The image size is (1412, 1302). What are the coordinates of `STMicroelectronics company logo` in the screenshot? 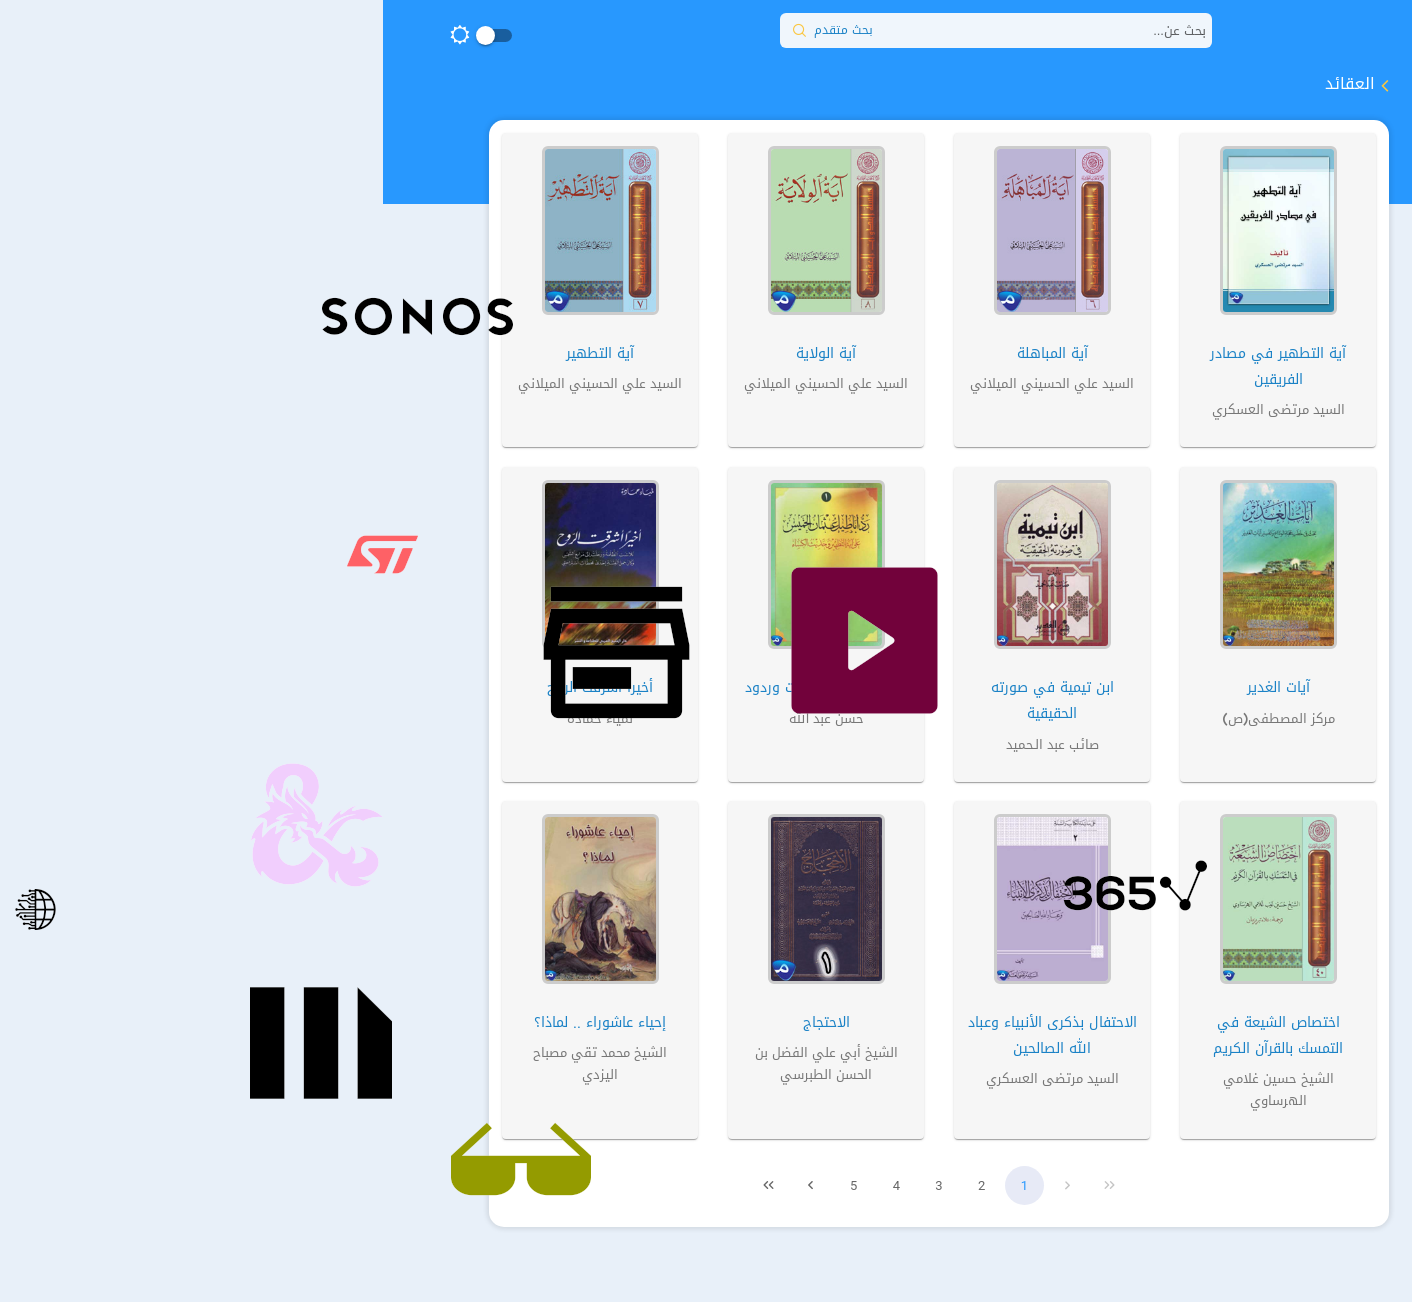 It's located at (382, 554).